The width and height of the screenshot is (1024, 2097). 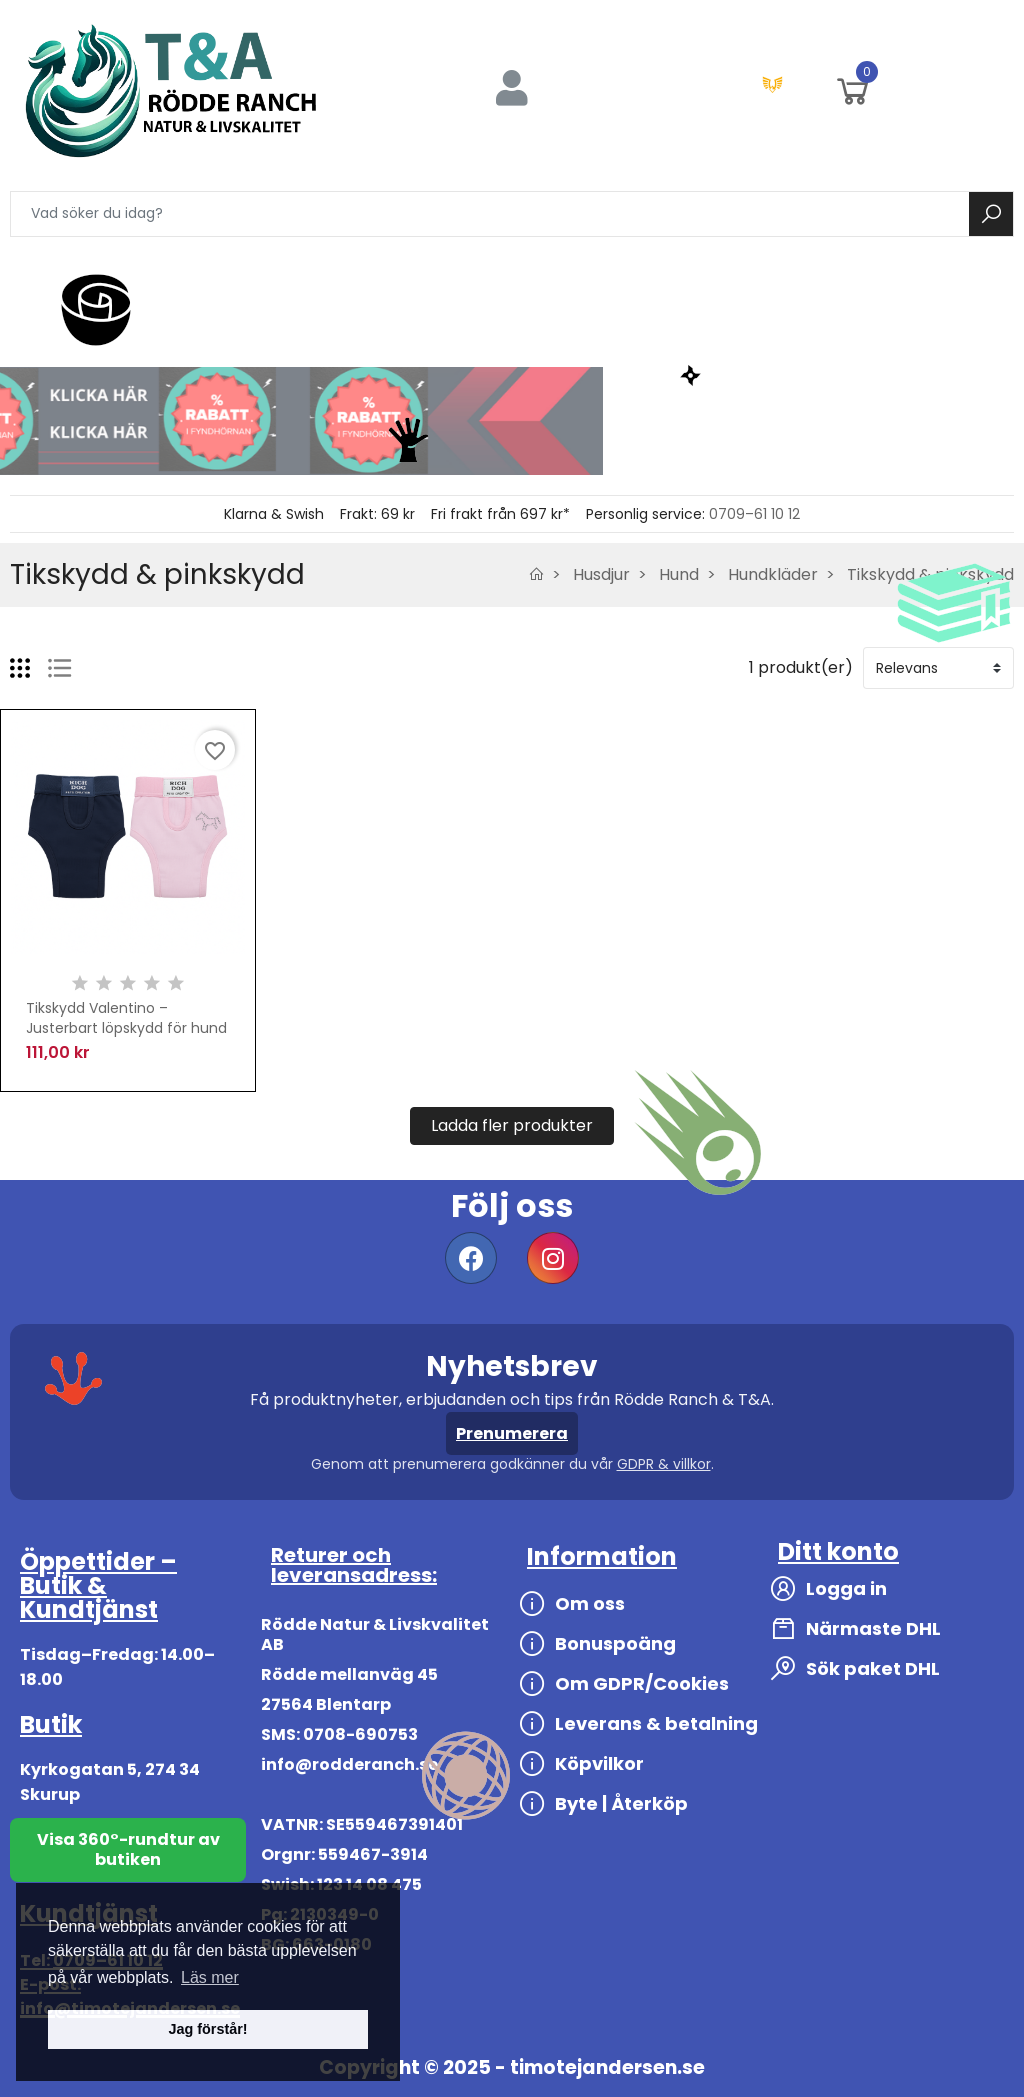 What do you see at coordinates (698, 1132) in the screenshot?
I see `indicates a falling or dropping game element` at bounding box center [698, 1132].